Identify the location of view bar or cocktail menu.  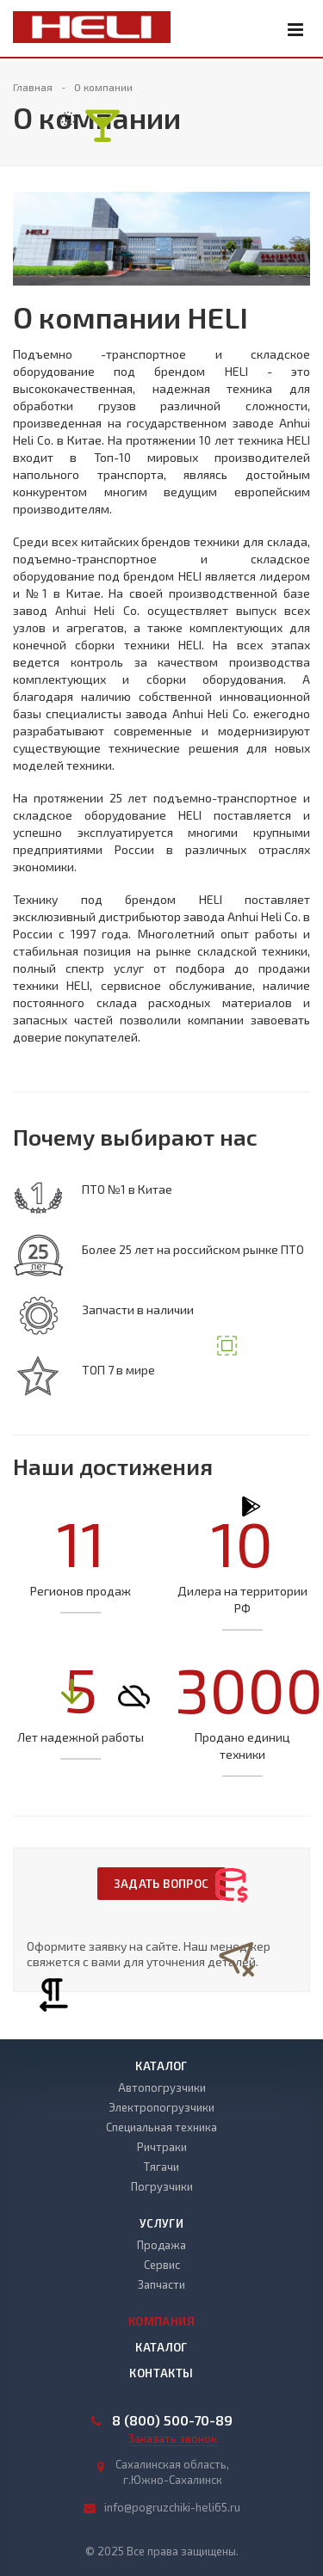
(102, 125).